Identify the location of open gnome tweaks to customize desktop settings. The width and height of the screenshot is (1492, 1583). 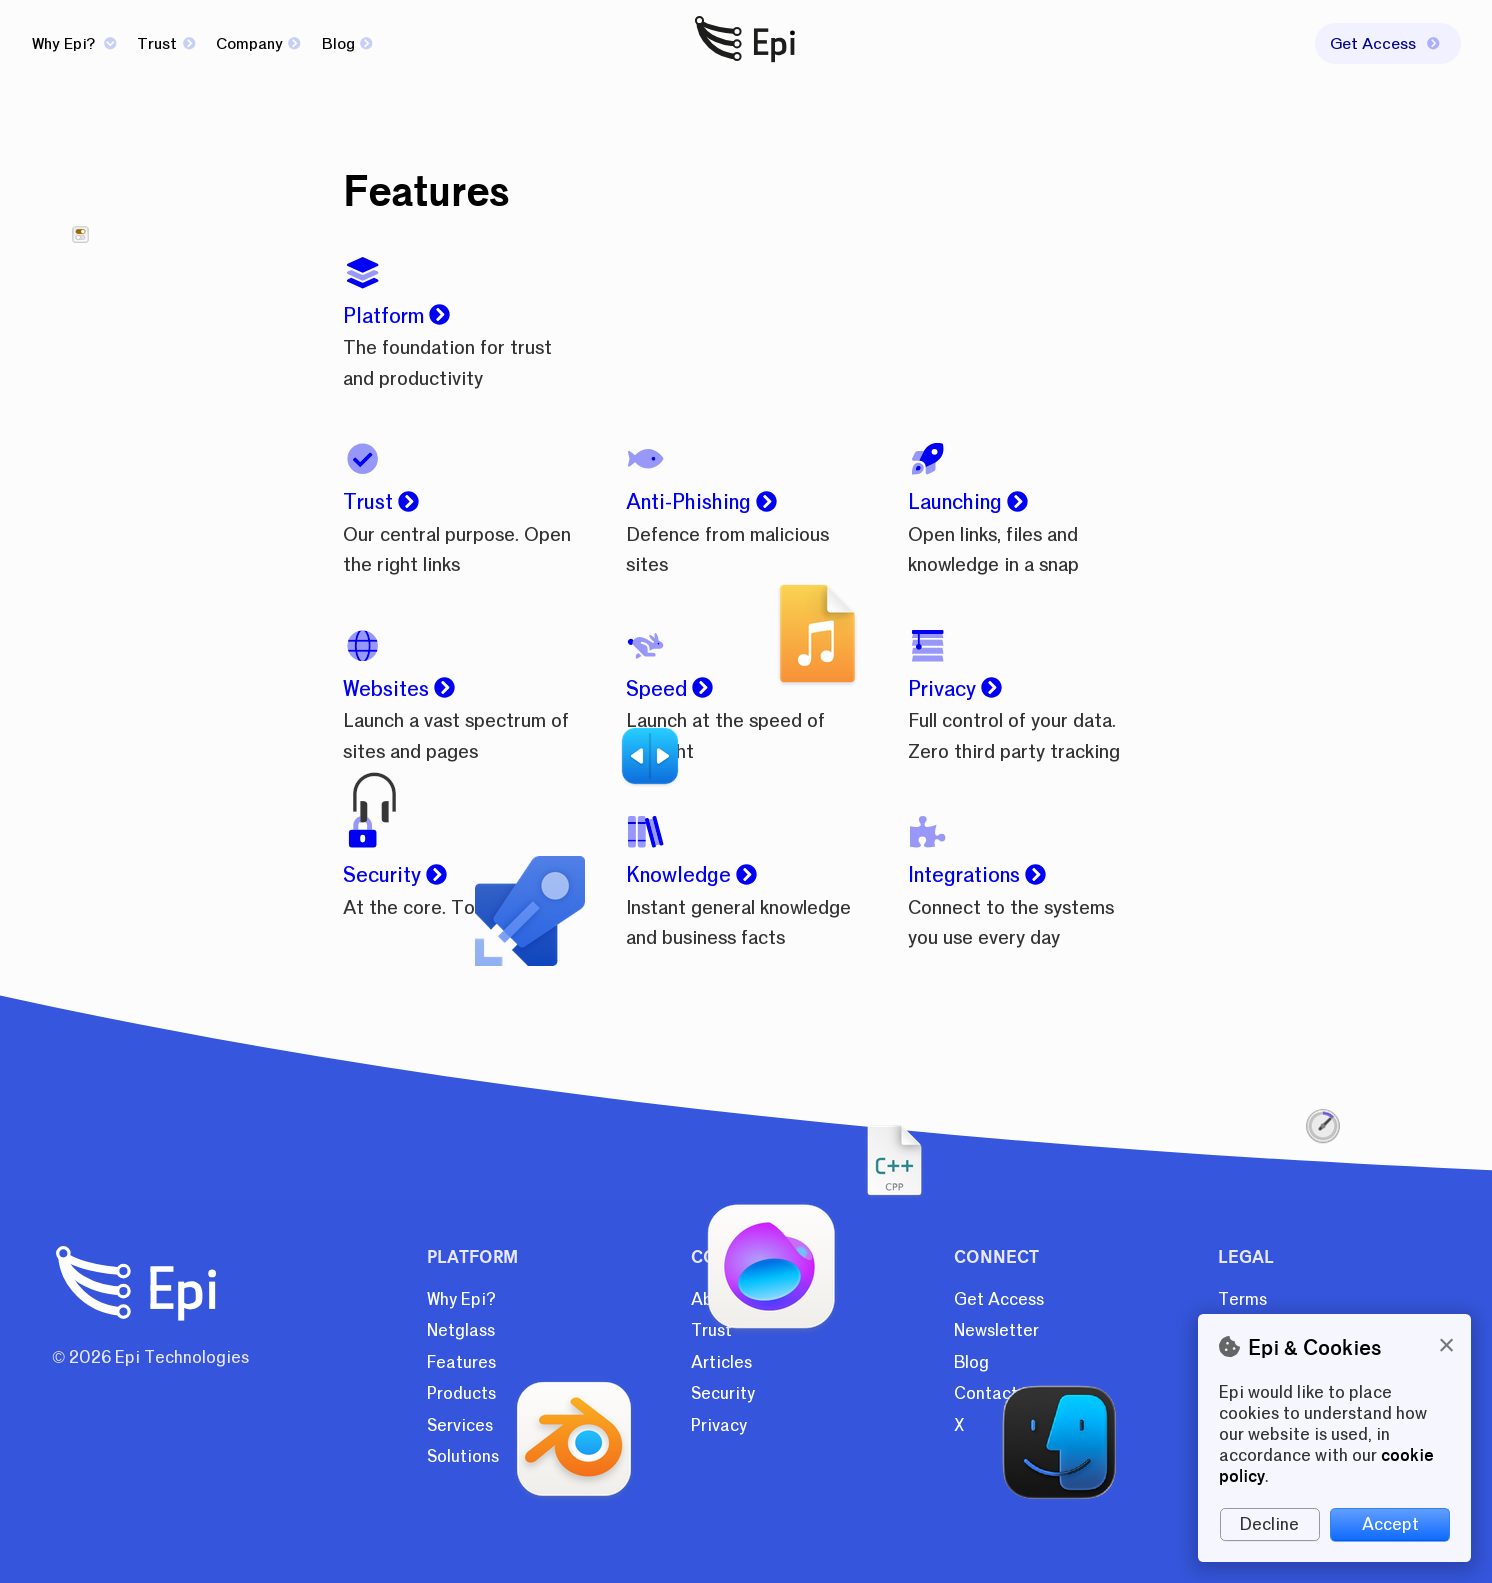
(80, 234).